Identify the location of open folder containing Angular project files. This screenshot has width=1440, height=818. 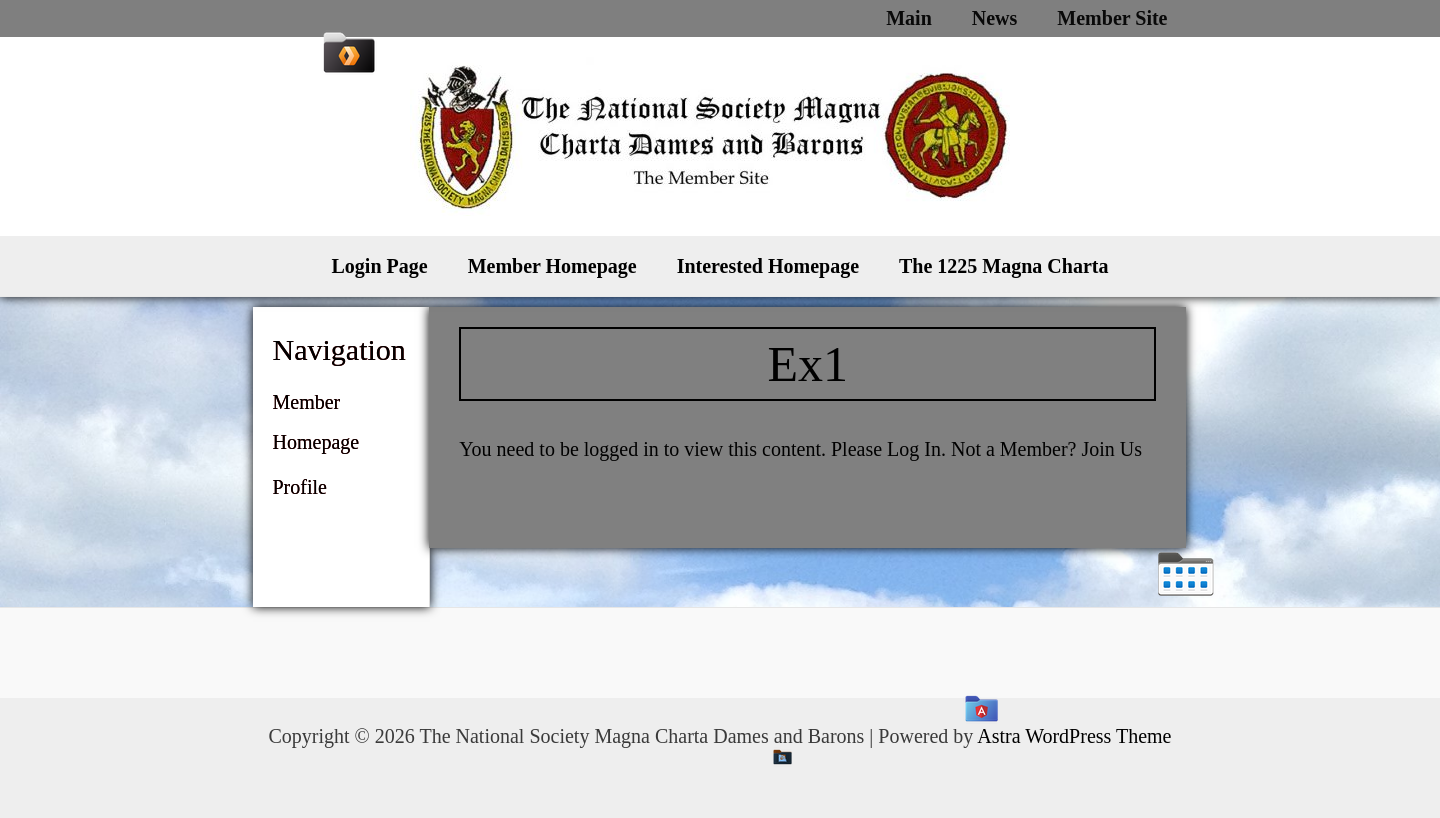
(981, 709).